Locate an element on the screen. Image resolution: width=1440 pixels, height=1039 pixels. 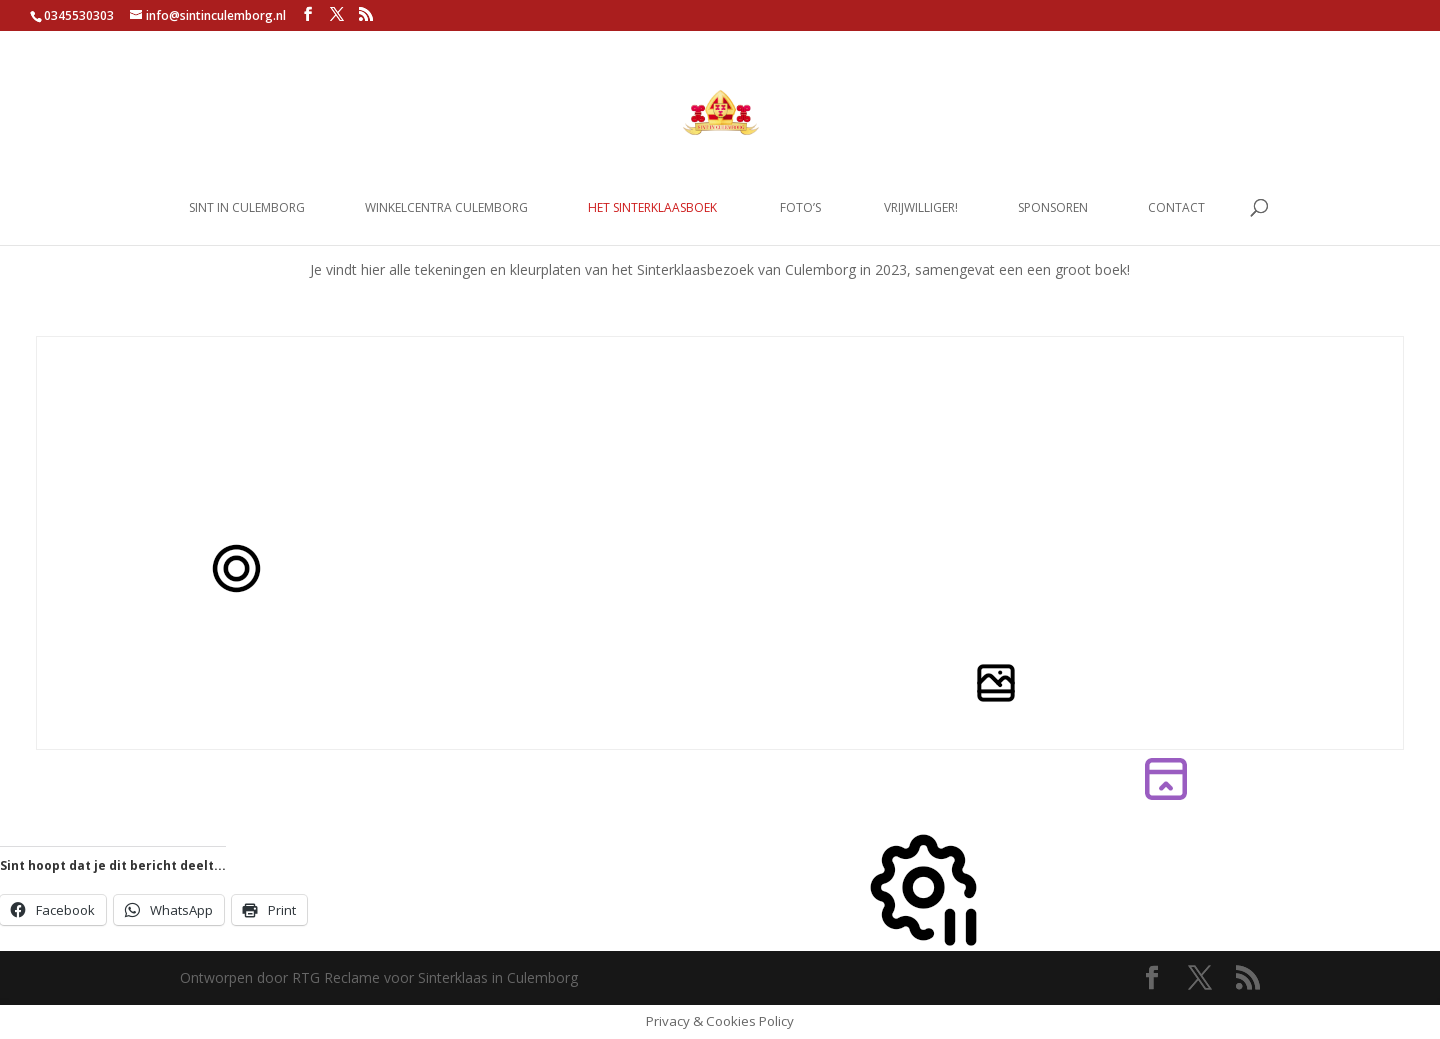
view instant photos or polaroid-style images is located at coordinates (996, 683).